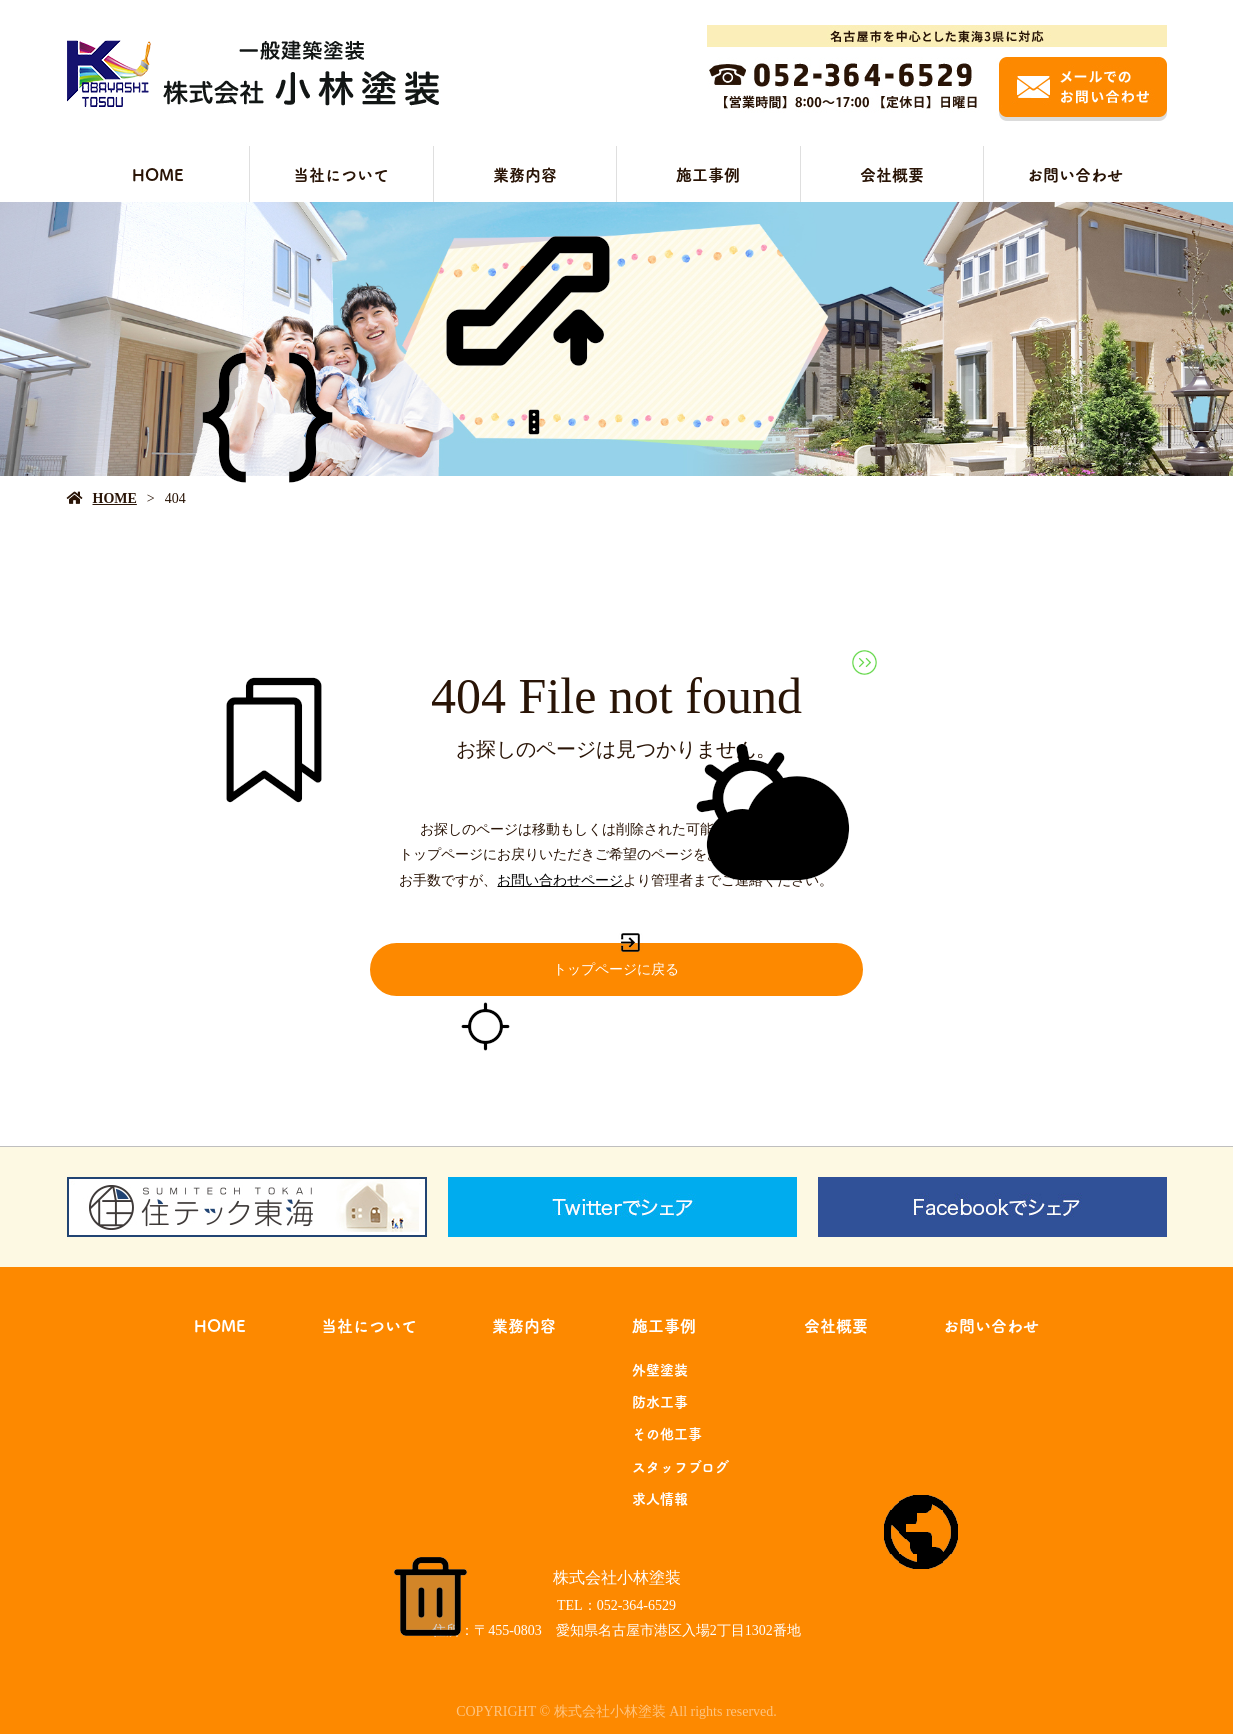 The width and height of the screenshot is (1233, 1734). I want to click on view your saved bookmarks, so click(274, 740).